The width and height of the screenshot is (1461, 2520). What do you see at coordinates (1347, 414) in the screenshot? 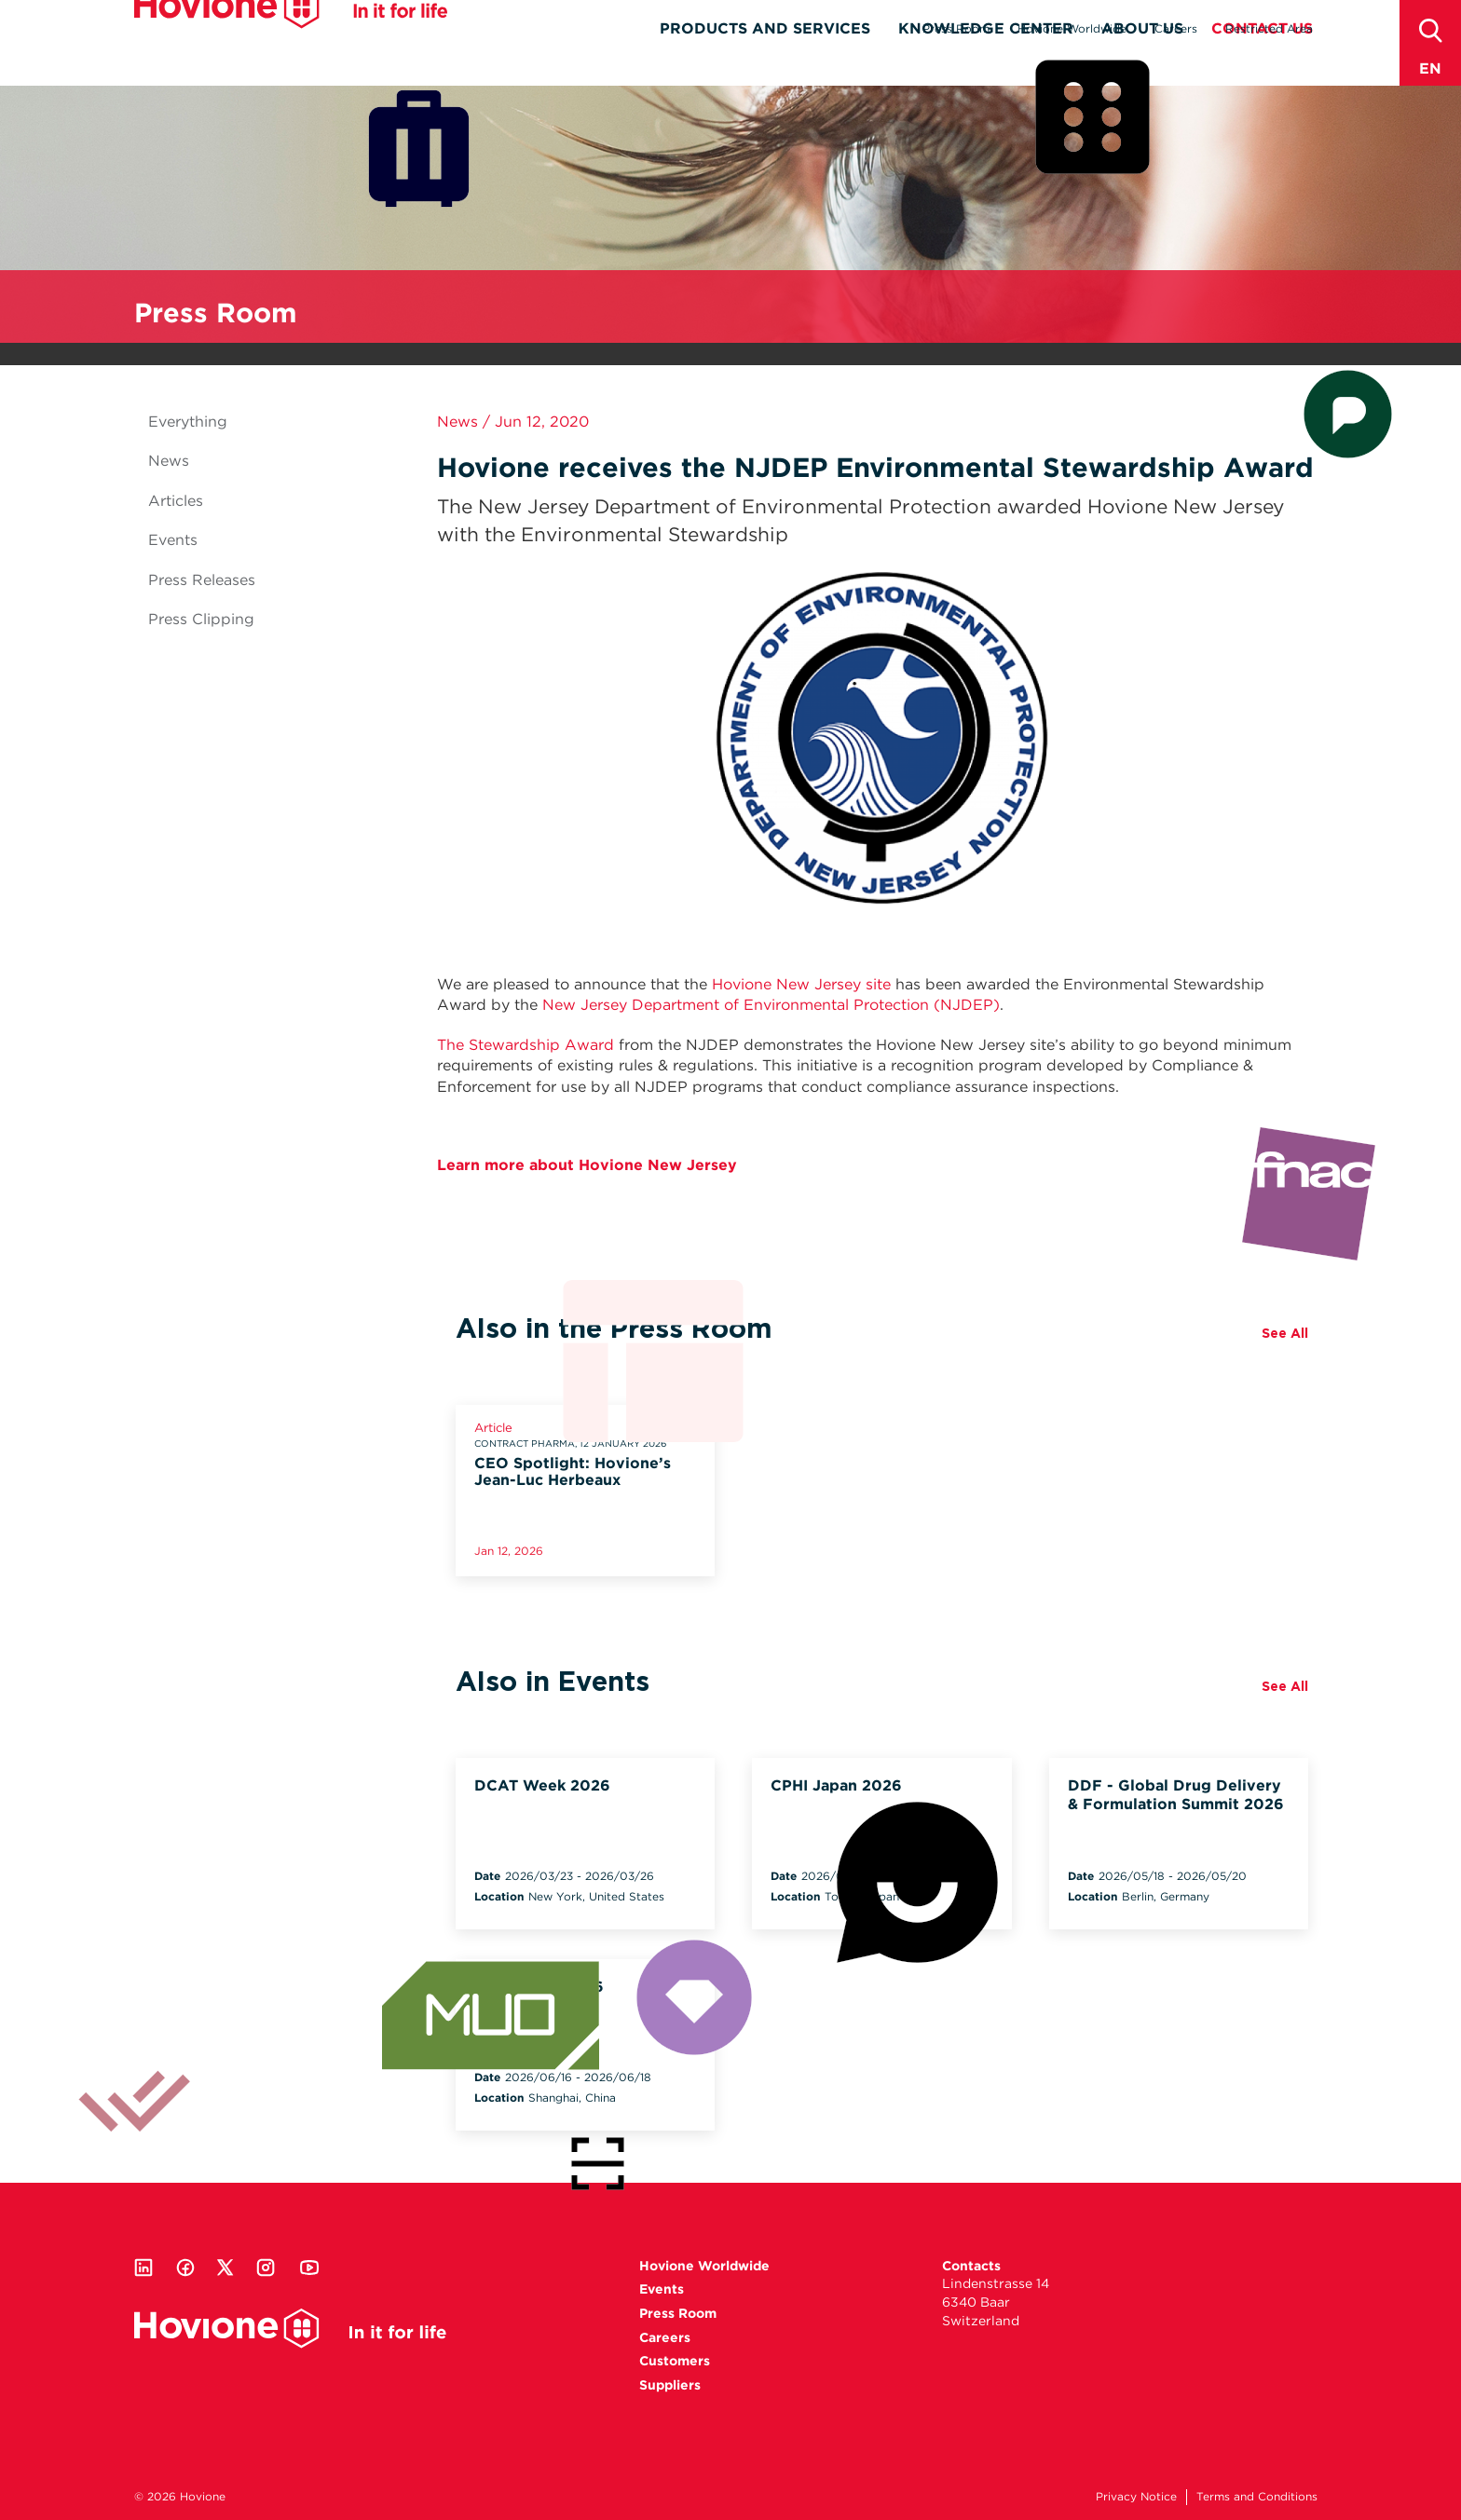
I see `open the pixelfed app` at bounding box center [1347, 414].